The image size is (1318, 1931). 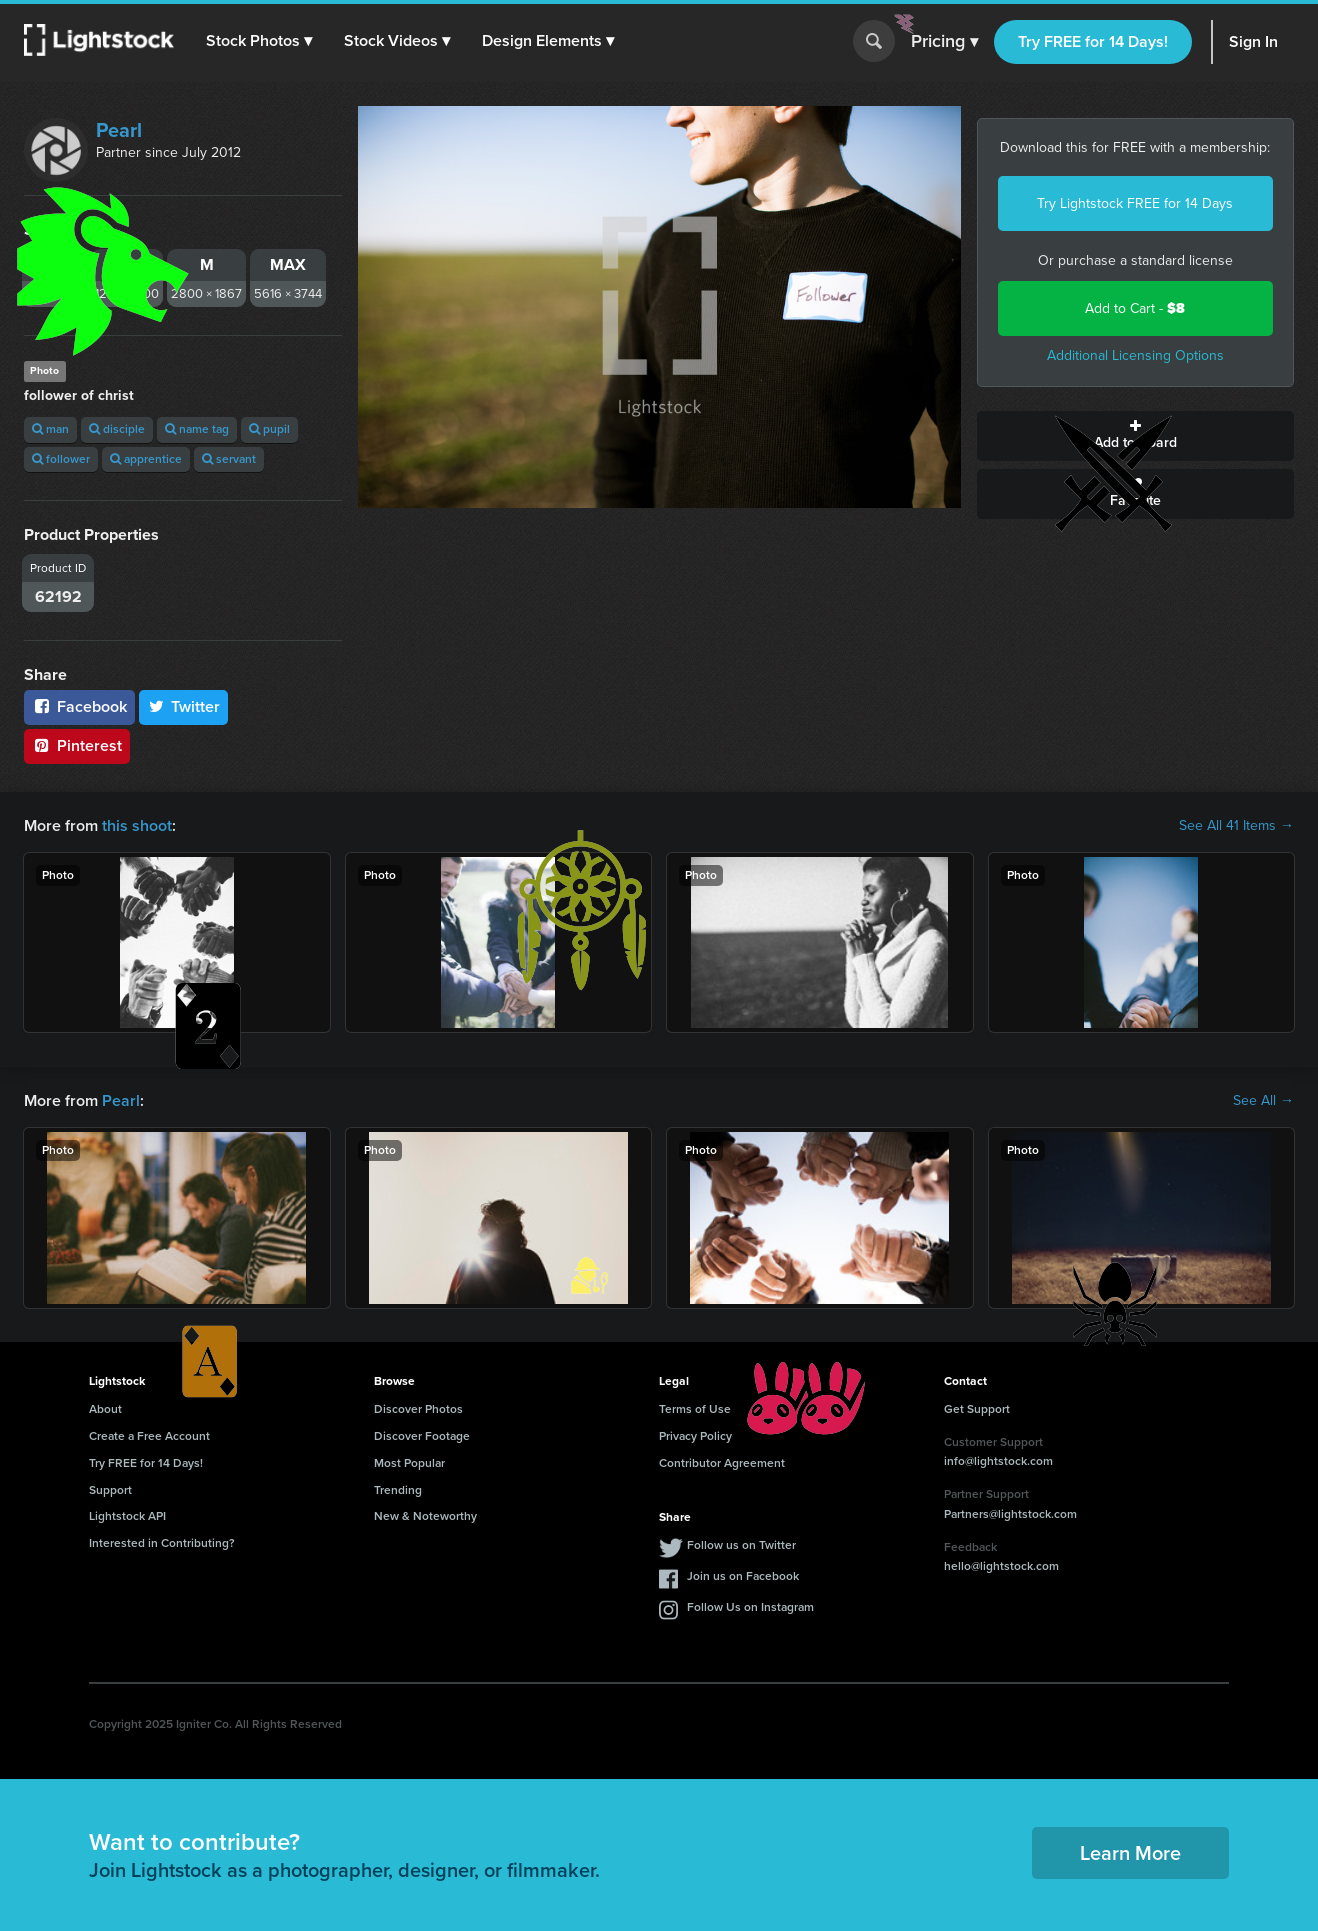 I want to click on two of diamonds playing card, so click(x=208, y=1026).